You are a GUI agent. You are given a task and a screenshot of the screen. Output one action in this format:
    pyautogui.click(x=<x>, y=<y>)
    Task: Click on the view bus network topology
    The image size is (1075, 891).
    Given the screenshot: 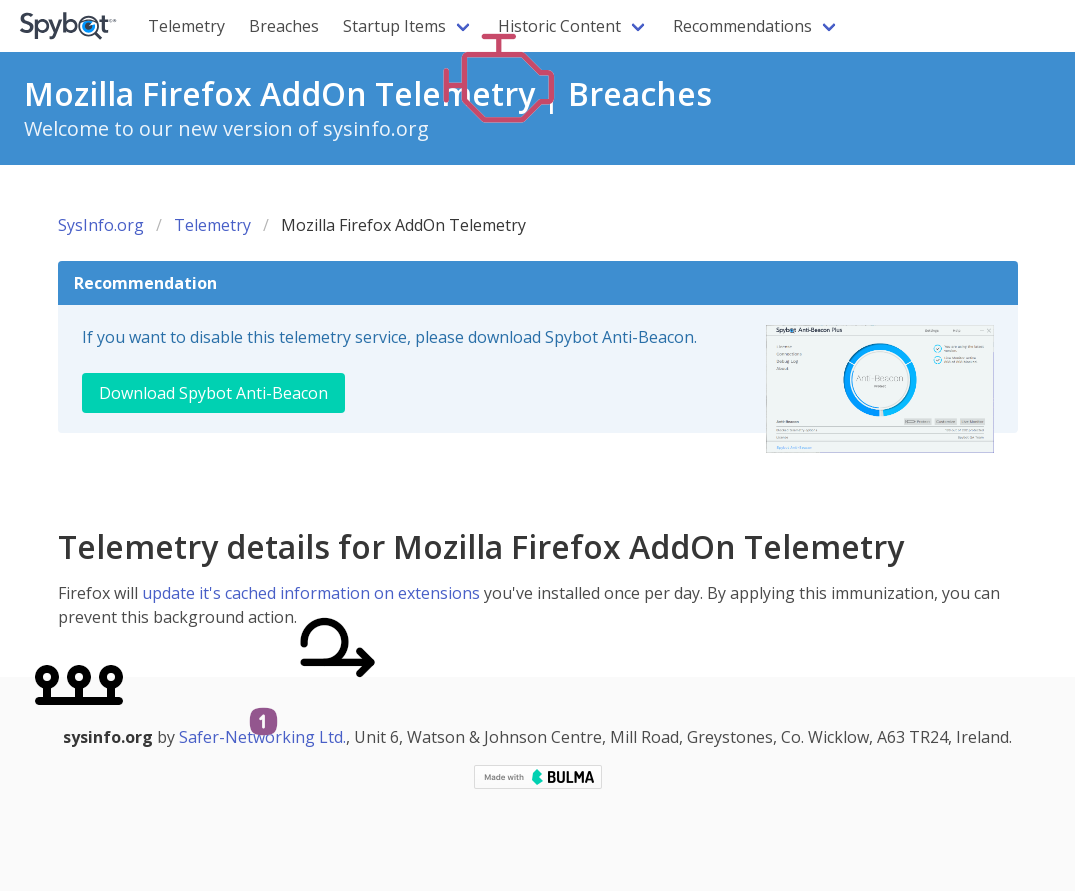 What is the action you would take?
    pyautogui.click(x=79, y=685)
    